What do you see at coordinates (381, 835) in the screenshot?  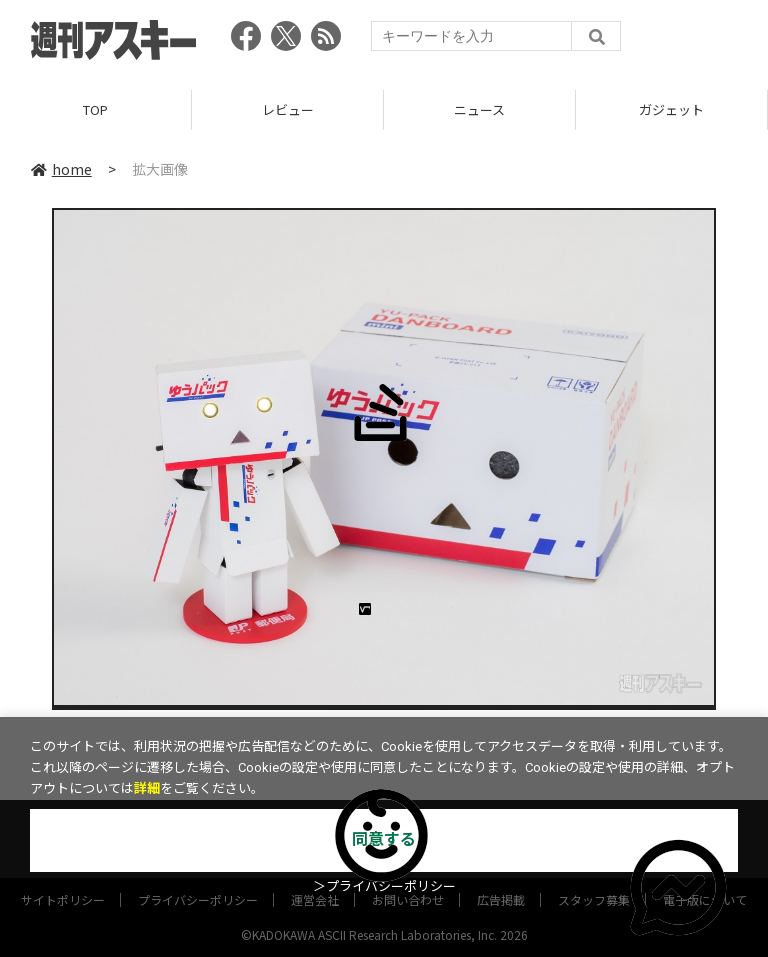 I see `indicates child-friendly or kids mode` at bounding box center [381, 835].